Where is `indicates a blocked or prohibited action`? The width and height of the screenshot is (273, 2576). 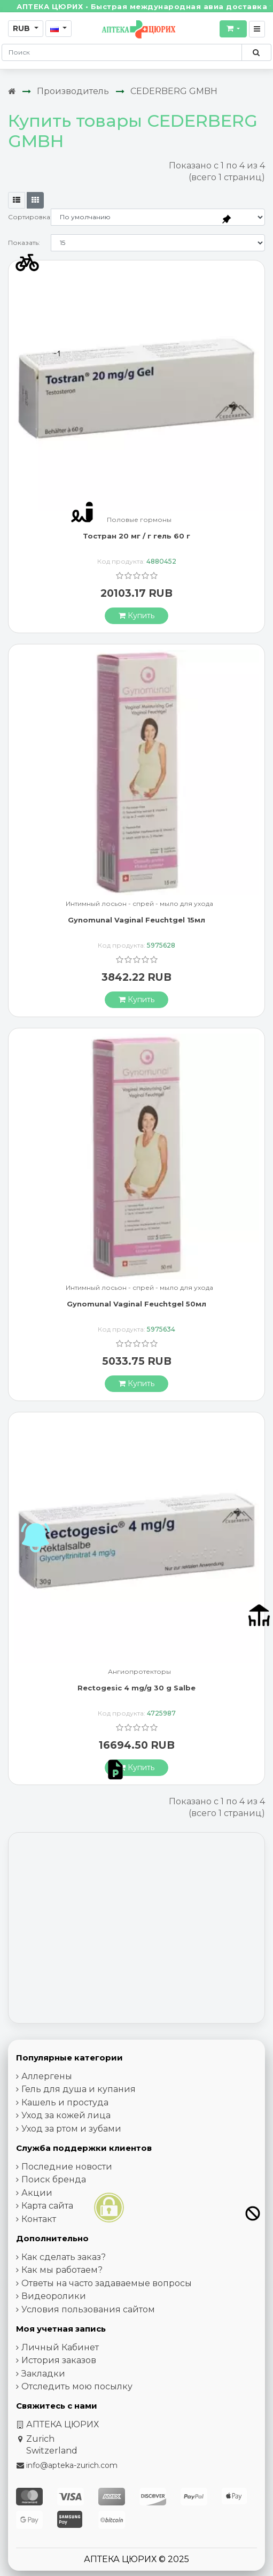
indicates a blocked or prohibited action is located at coordinates (253, 2213).